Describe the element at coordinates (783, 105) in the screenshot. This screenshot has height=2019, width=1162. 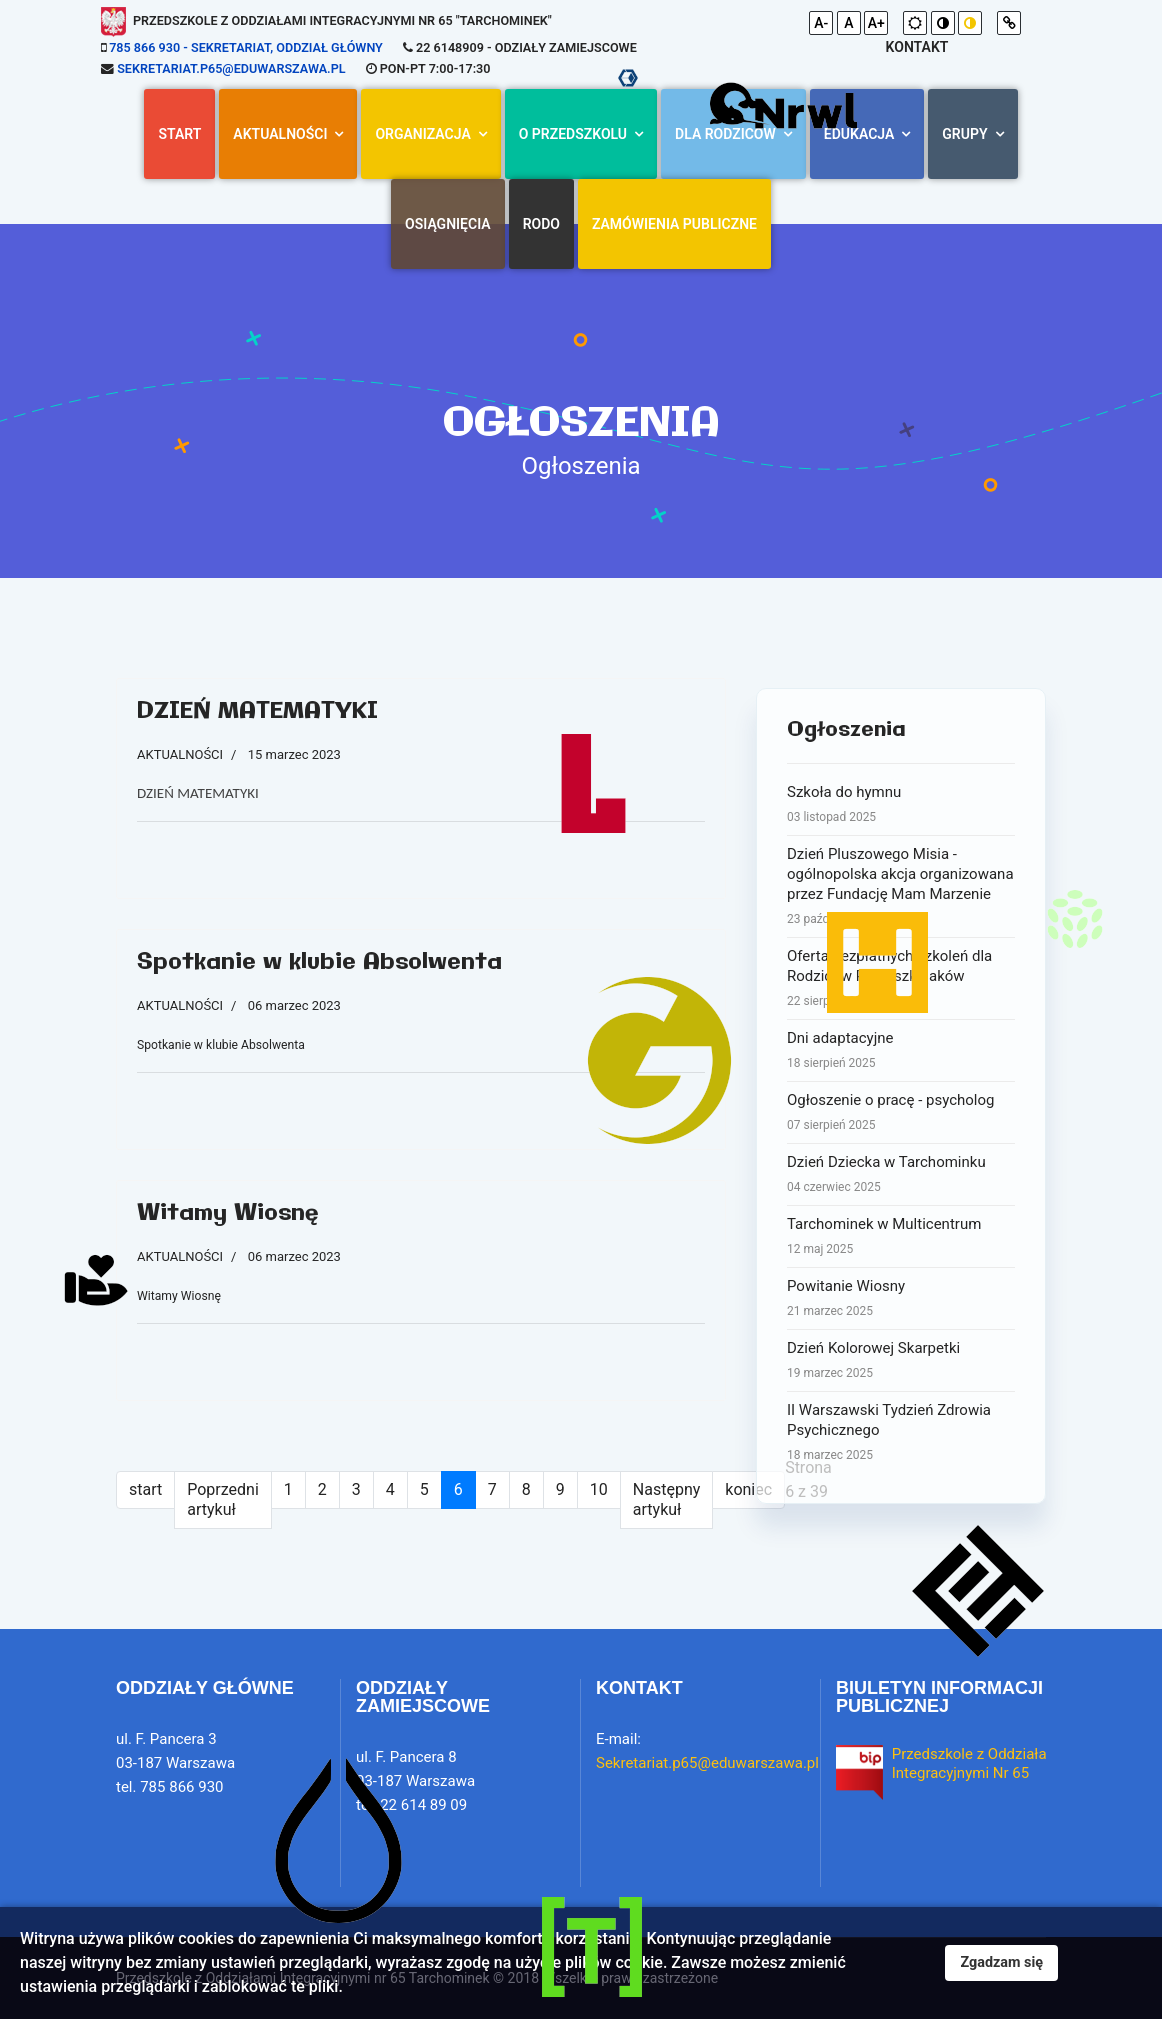
I see `nrwl company logo` at that location.